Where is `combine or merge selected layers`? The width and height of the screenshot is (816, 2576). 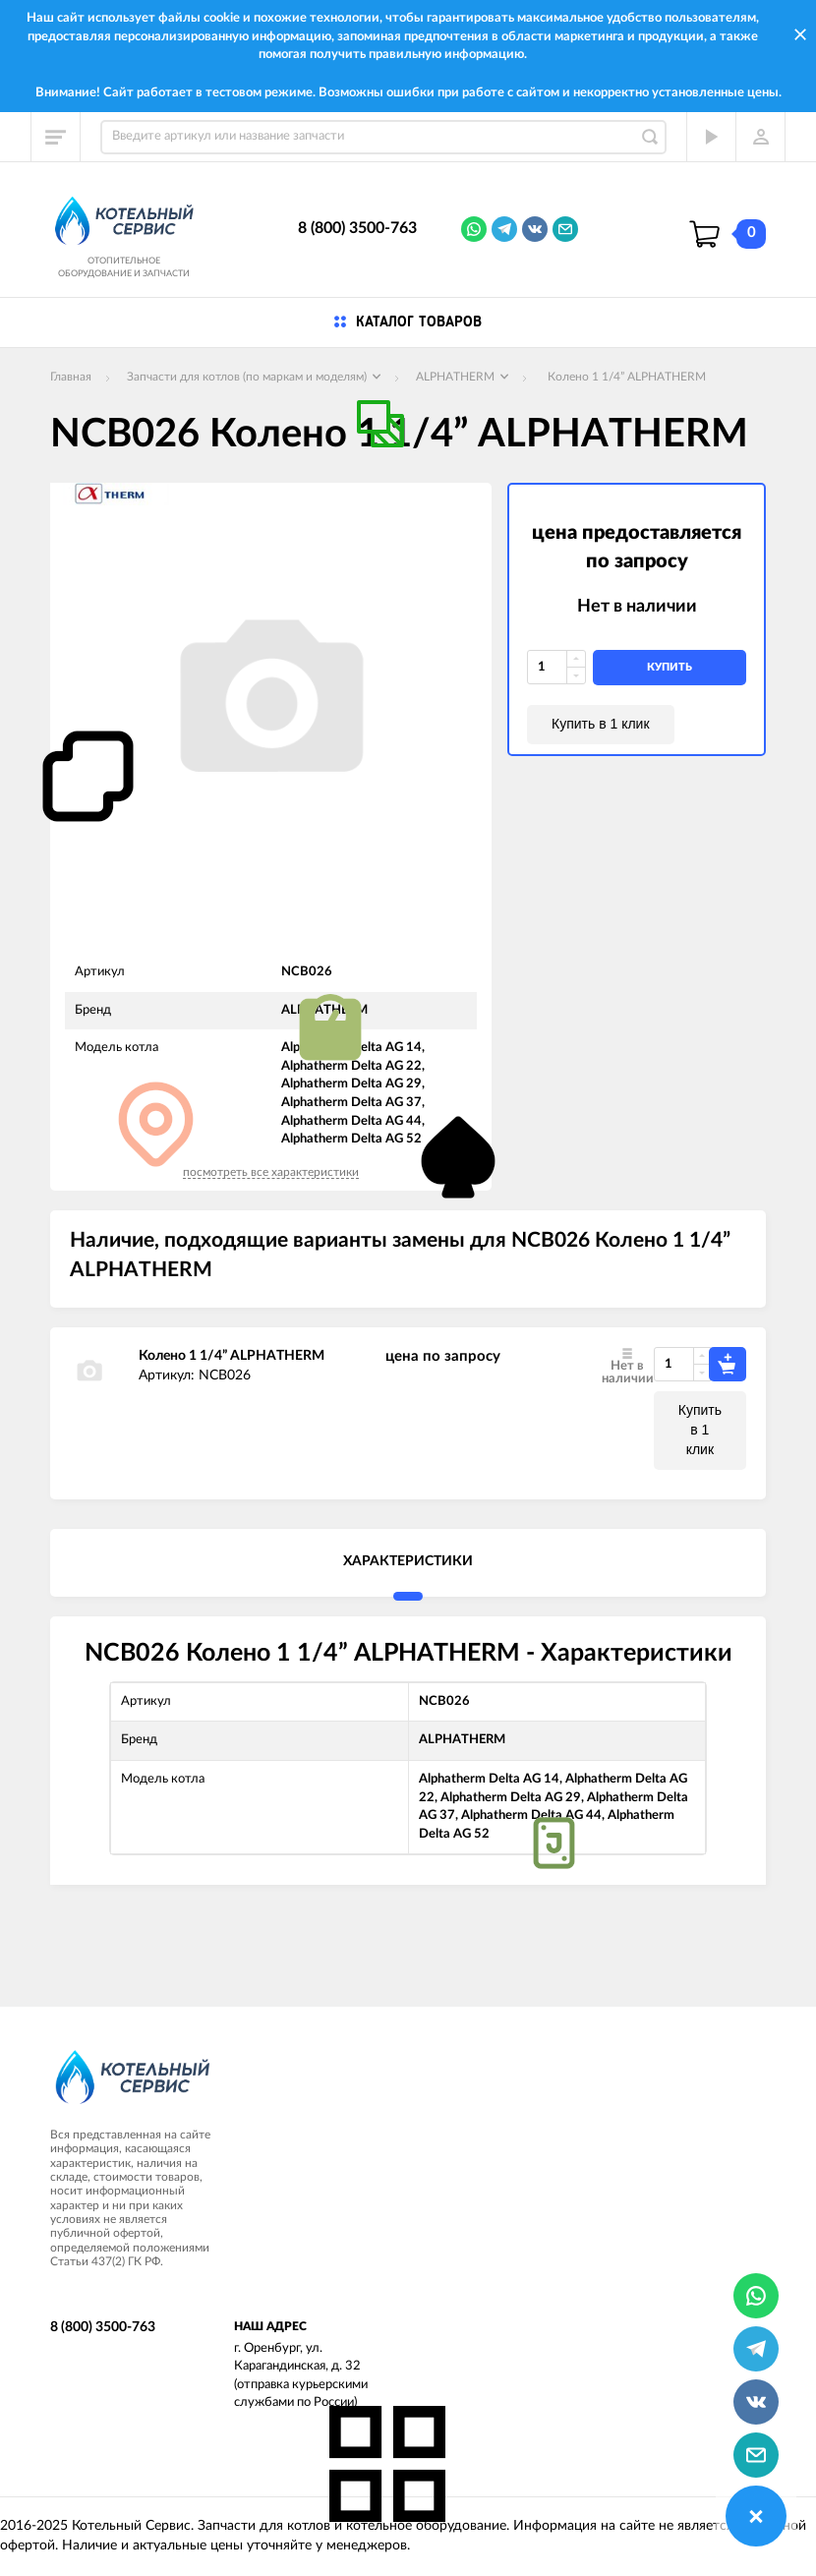 combine or merge selected layers is located at coordinates (87, 776).